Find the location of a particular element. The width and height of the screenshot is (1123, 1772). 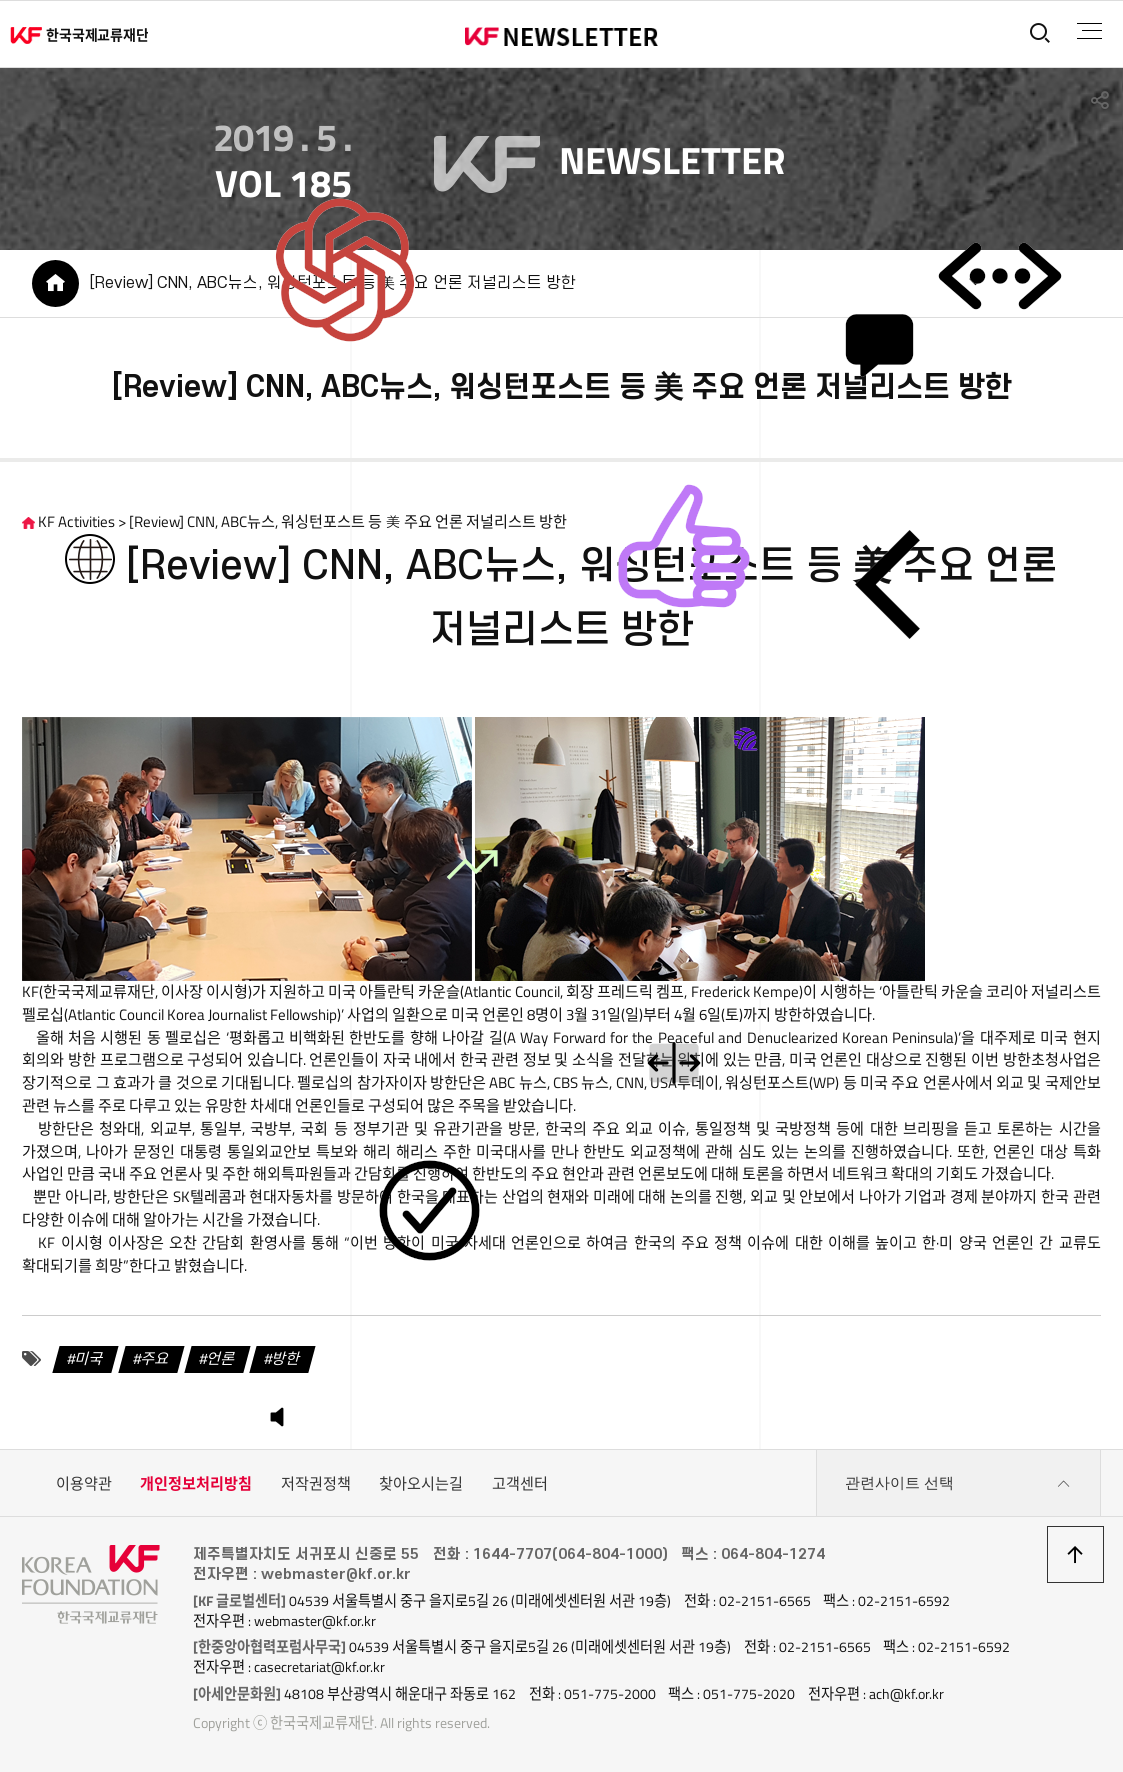

view trending or popular content is located at coordinates (472, 864).